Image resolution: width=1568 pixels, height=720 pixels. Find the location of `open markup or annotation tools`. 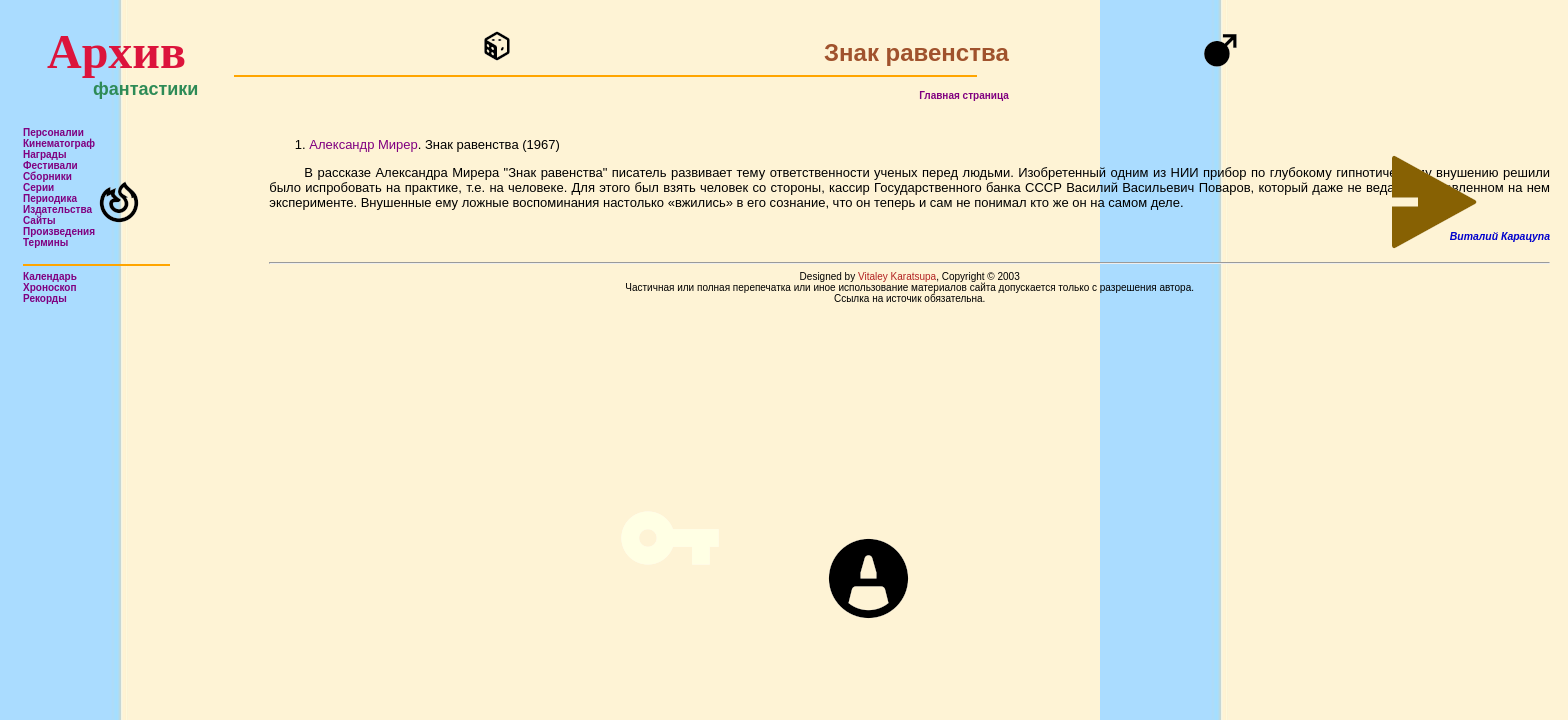

open markup or annotation tools is located at coordinates (868, 578).